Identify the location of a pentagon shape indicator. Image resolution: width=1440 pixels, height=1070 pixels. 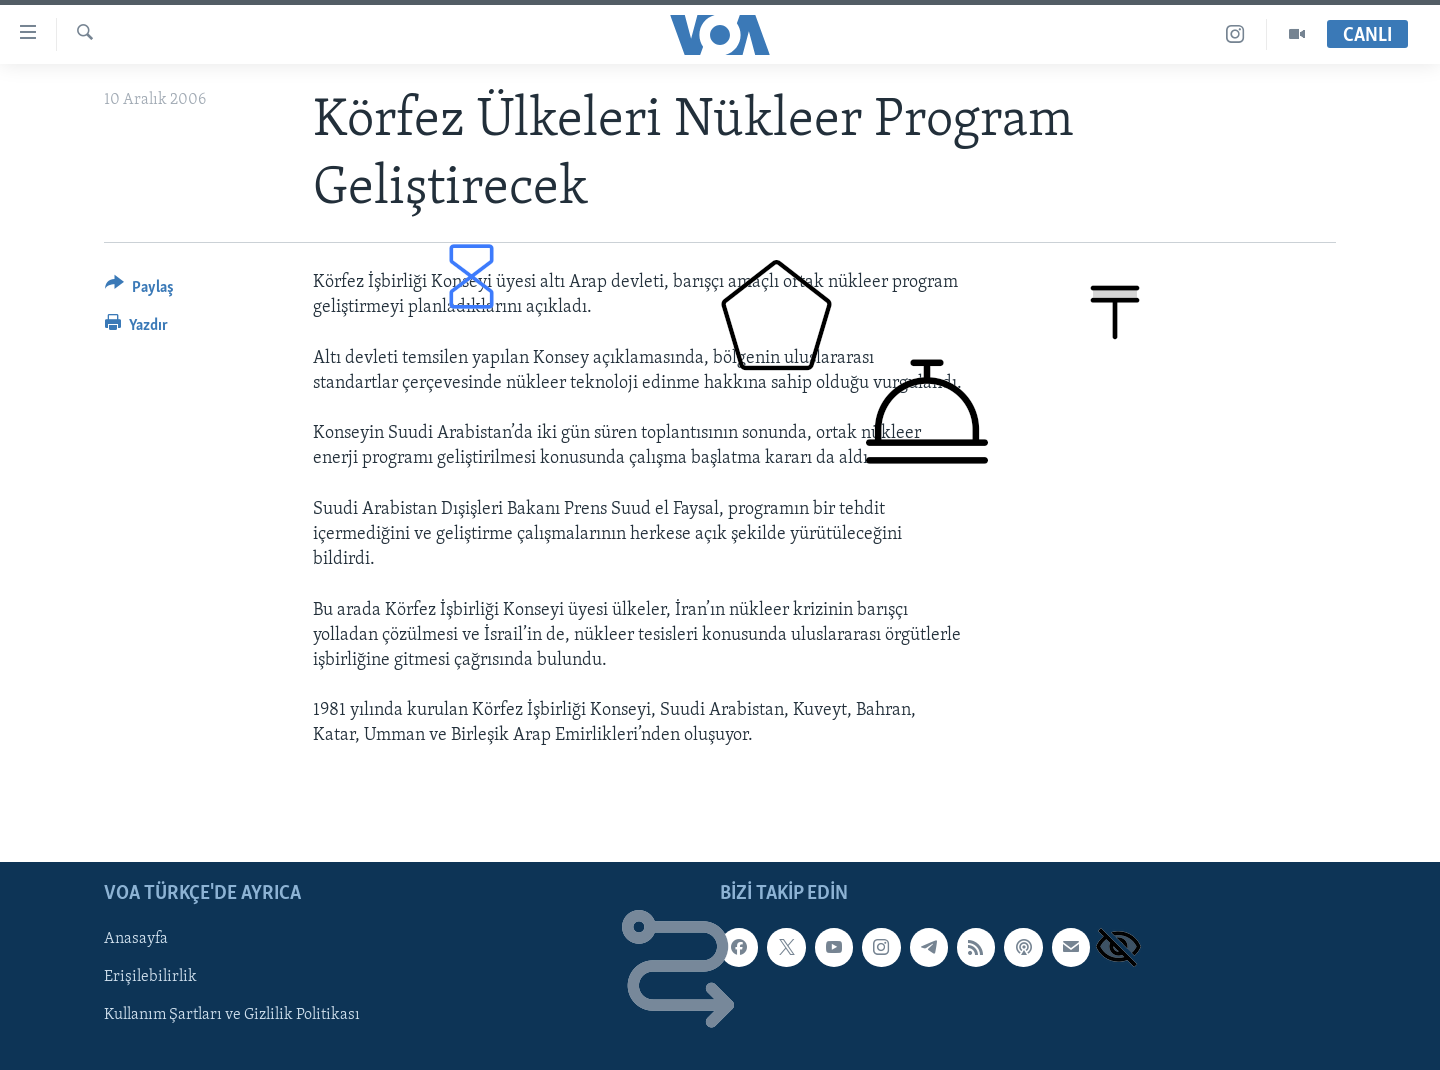
(776, 319).